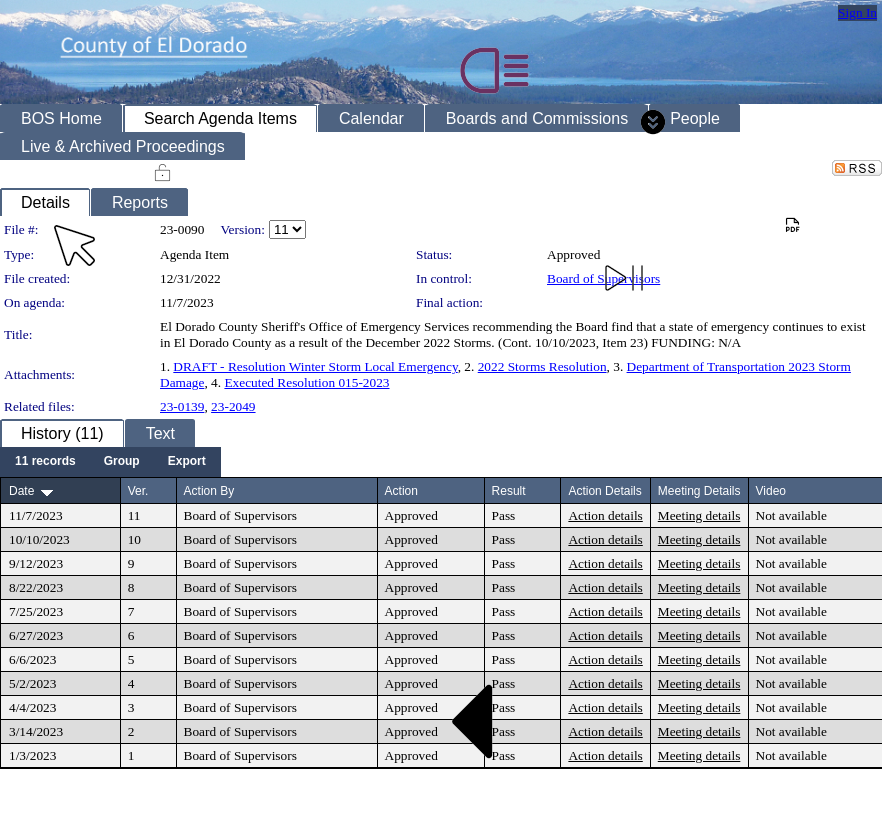 This screenshot has height=823, width=882. What do you see at coordinates (74, 245) in the screenshot?
I see `mouse cursor indicator` at bounding box center [74, 245].